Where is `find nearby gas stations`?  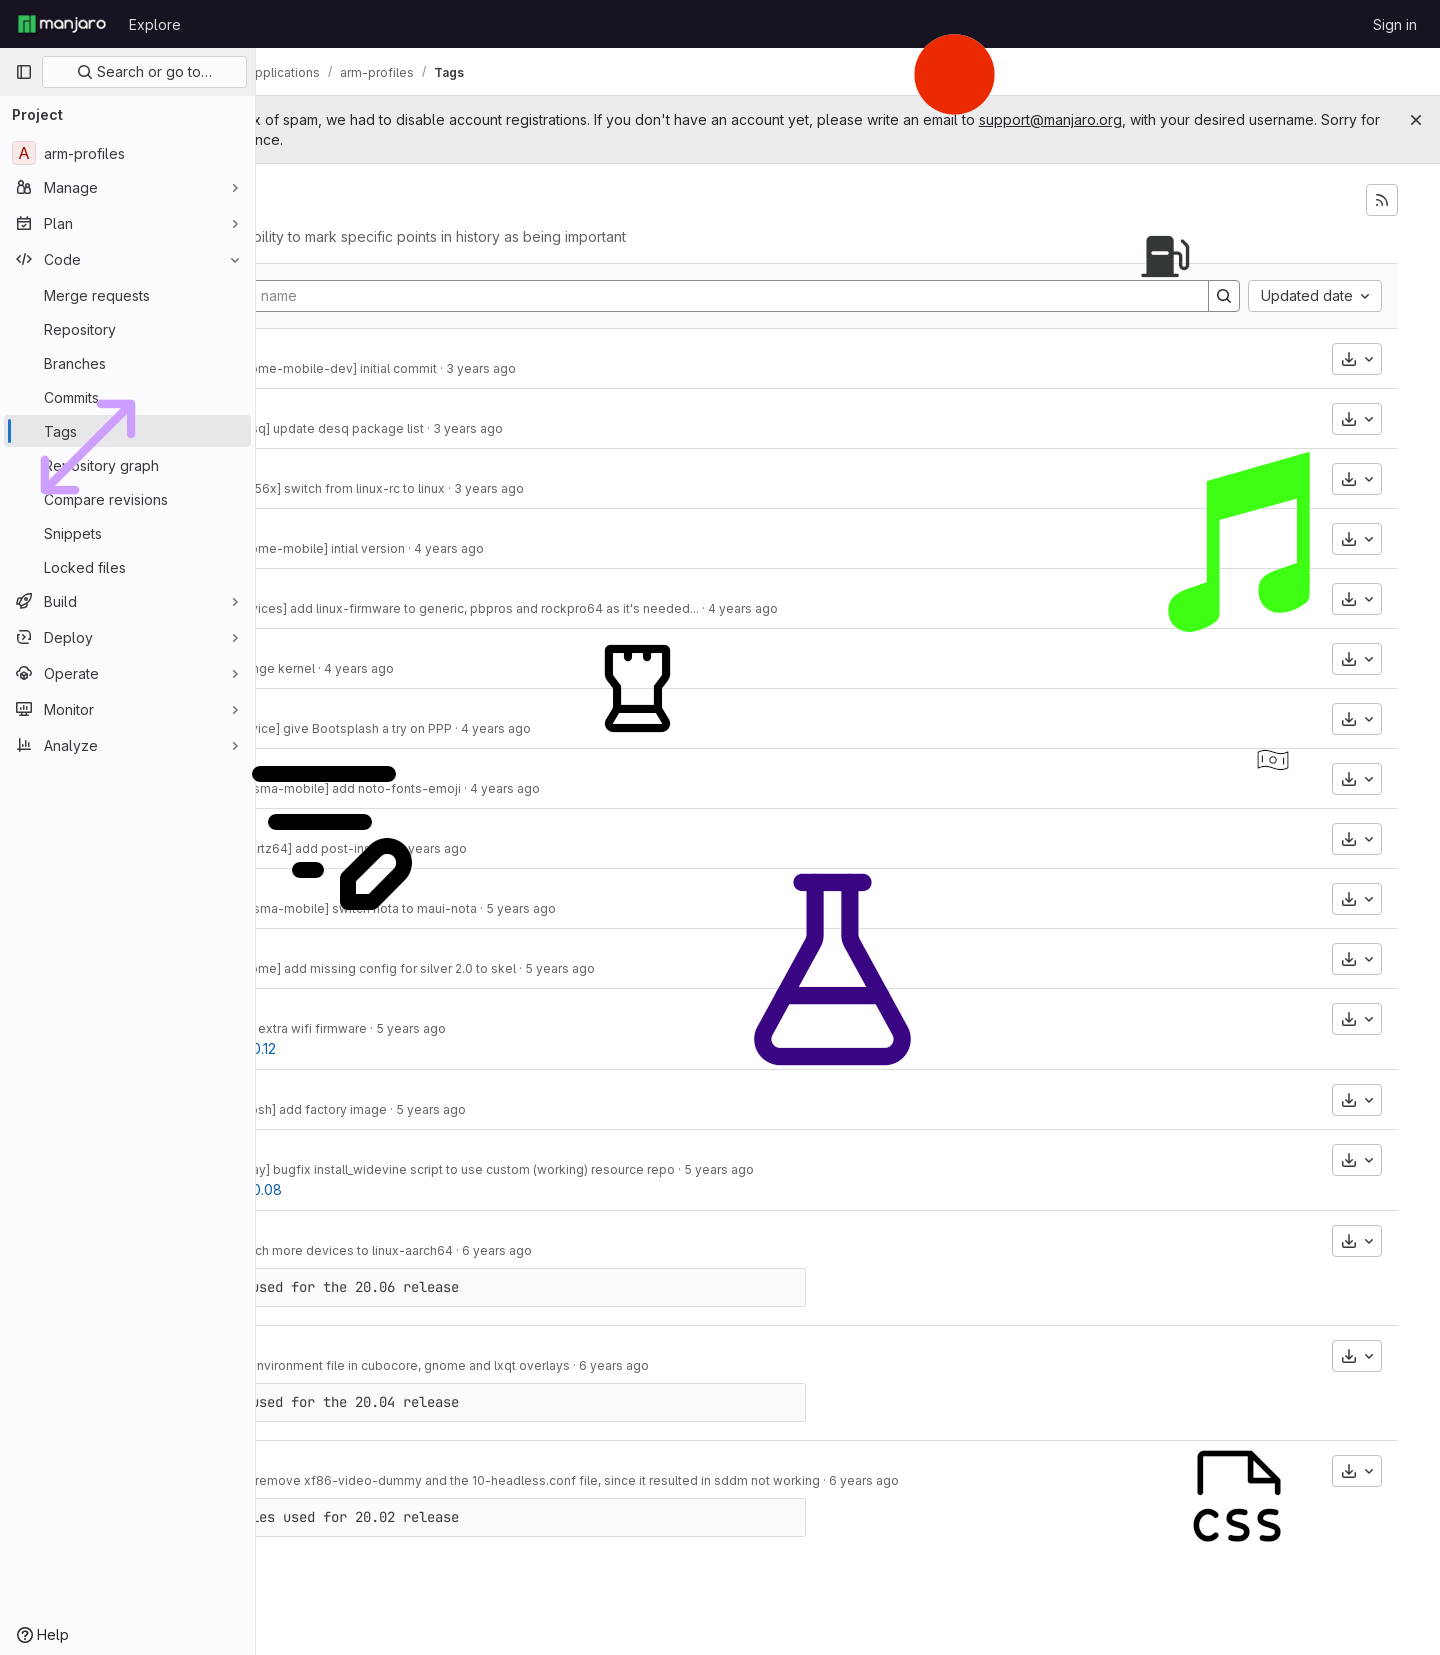 find nearby gas stations is located at coordinates (1163, 256).